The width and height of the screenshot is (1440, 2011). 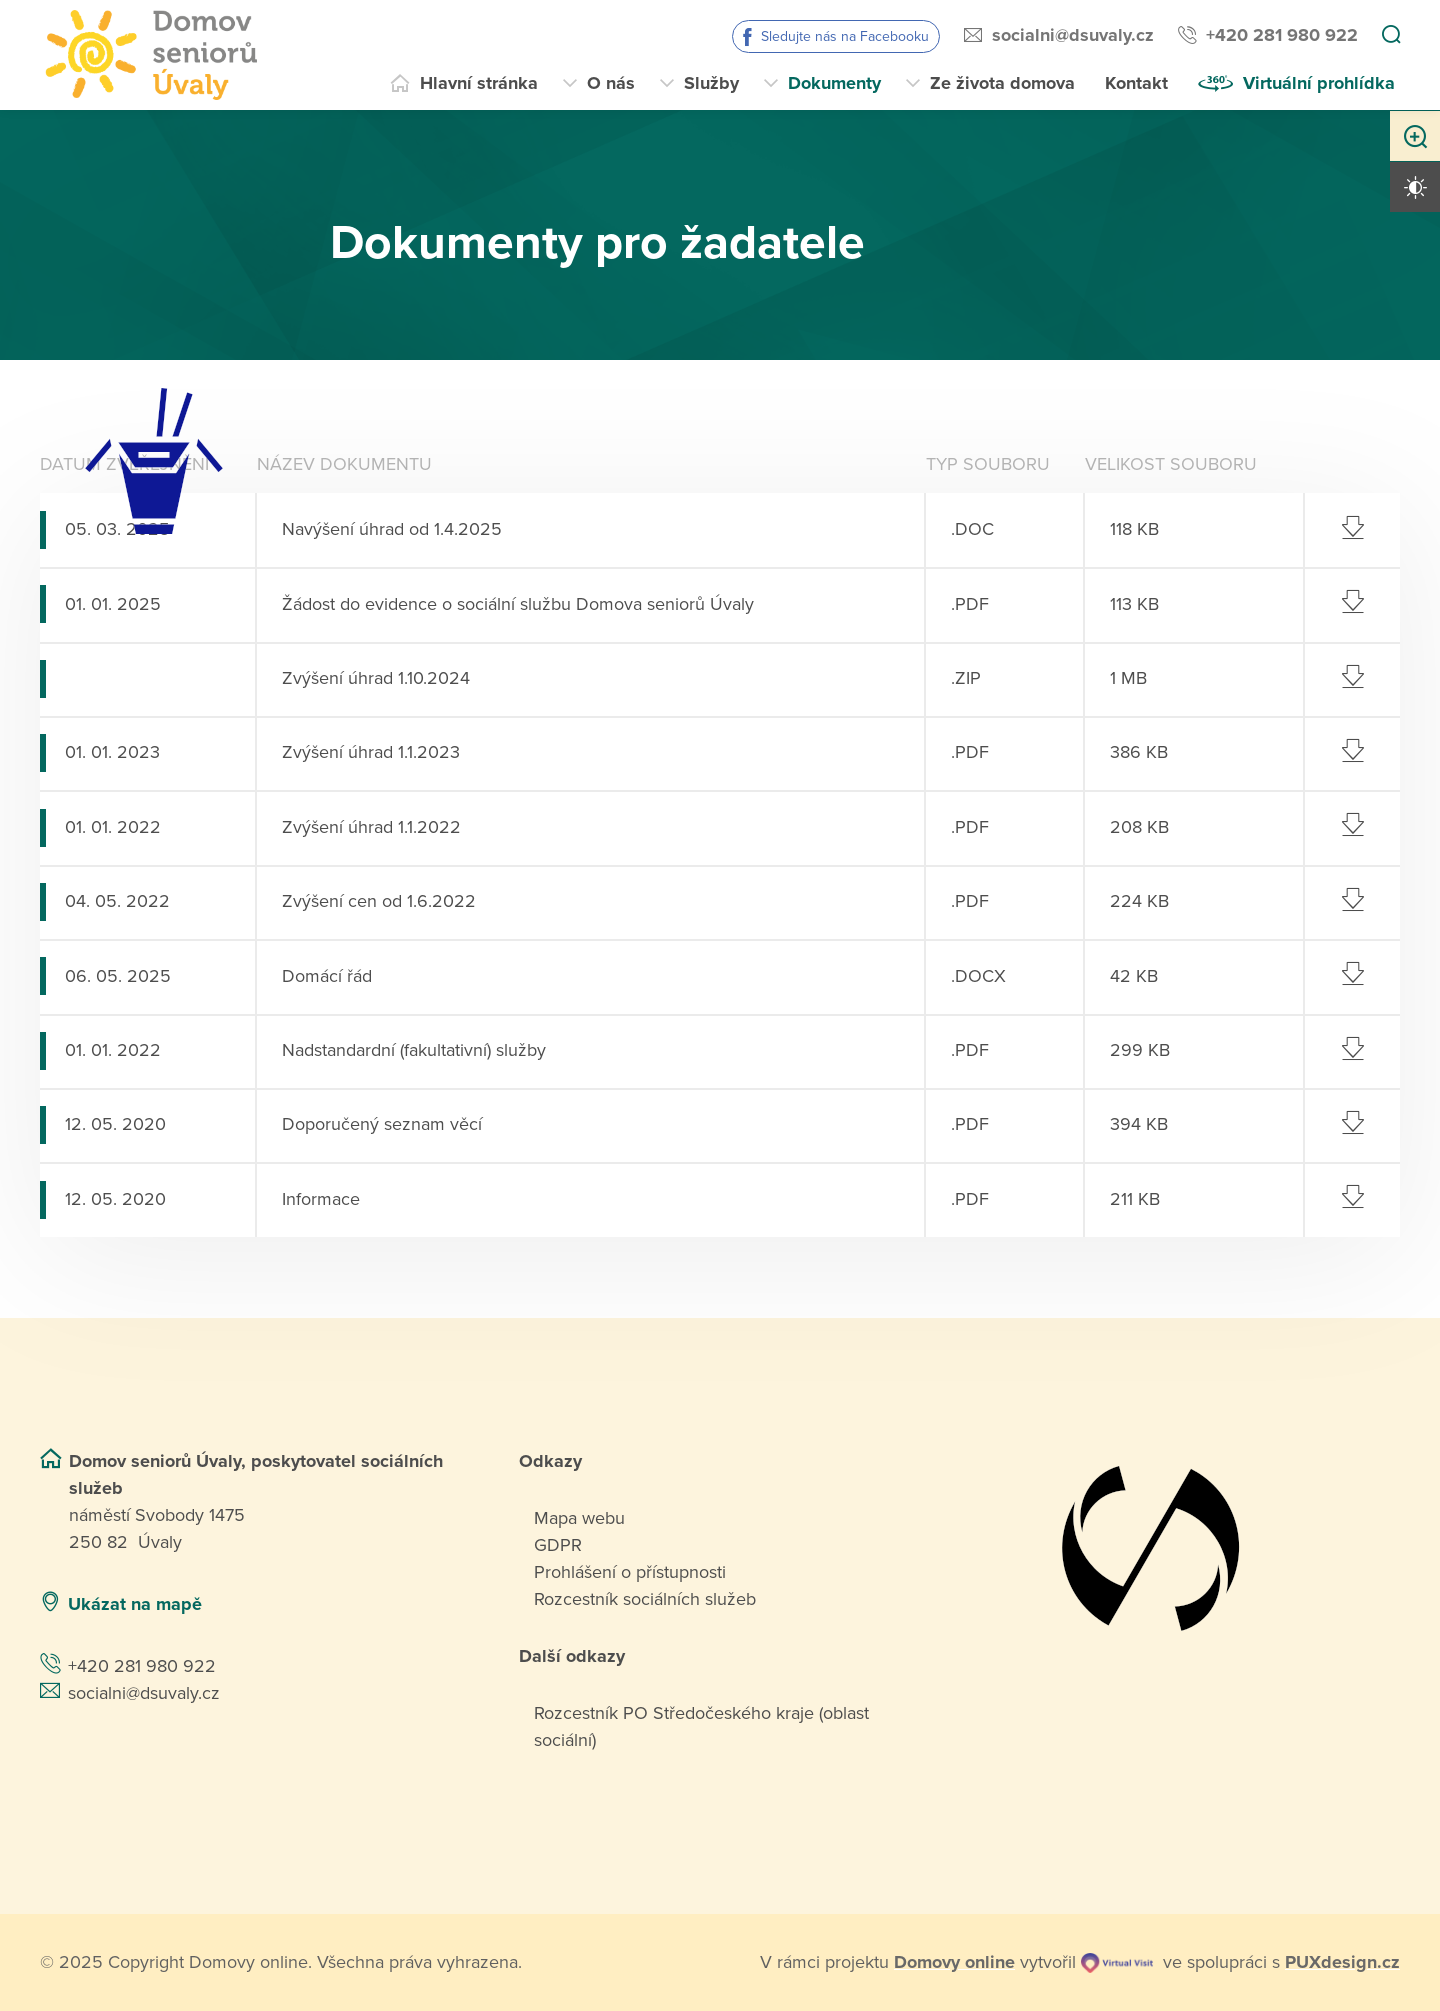 I want to click on quick food or noodle delivery option, so click(x=154, y=460).